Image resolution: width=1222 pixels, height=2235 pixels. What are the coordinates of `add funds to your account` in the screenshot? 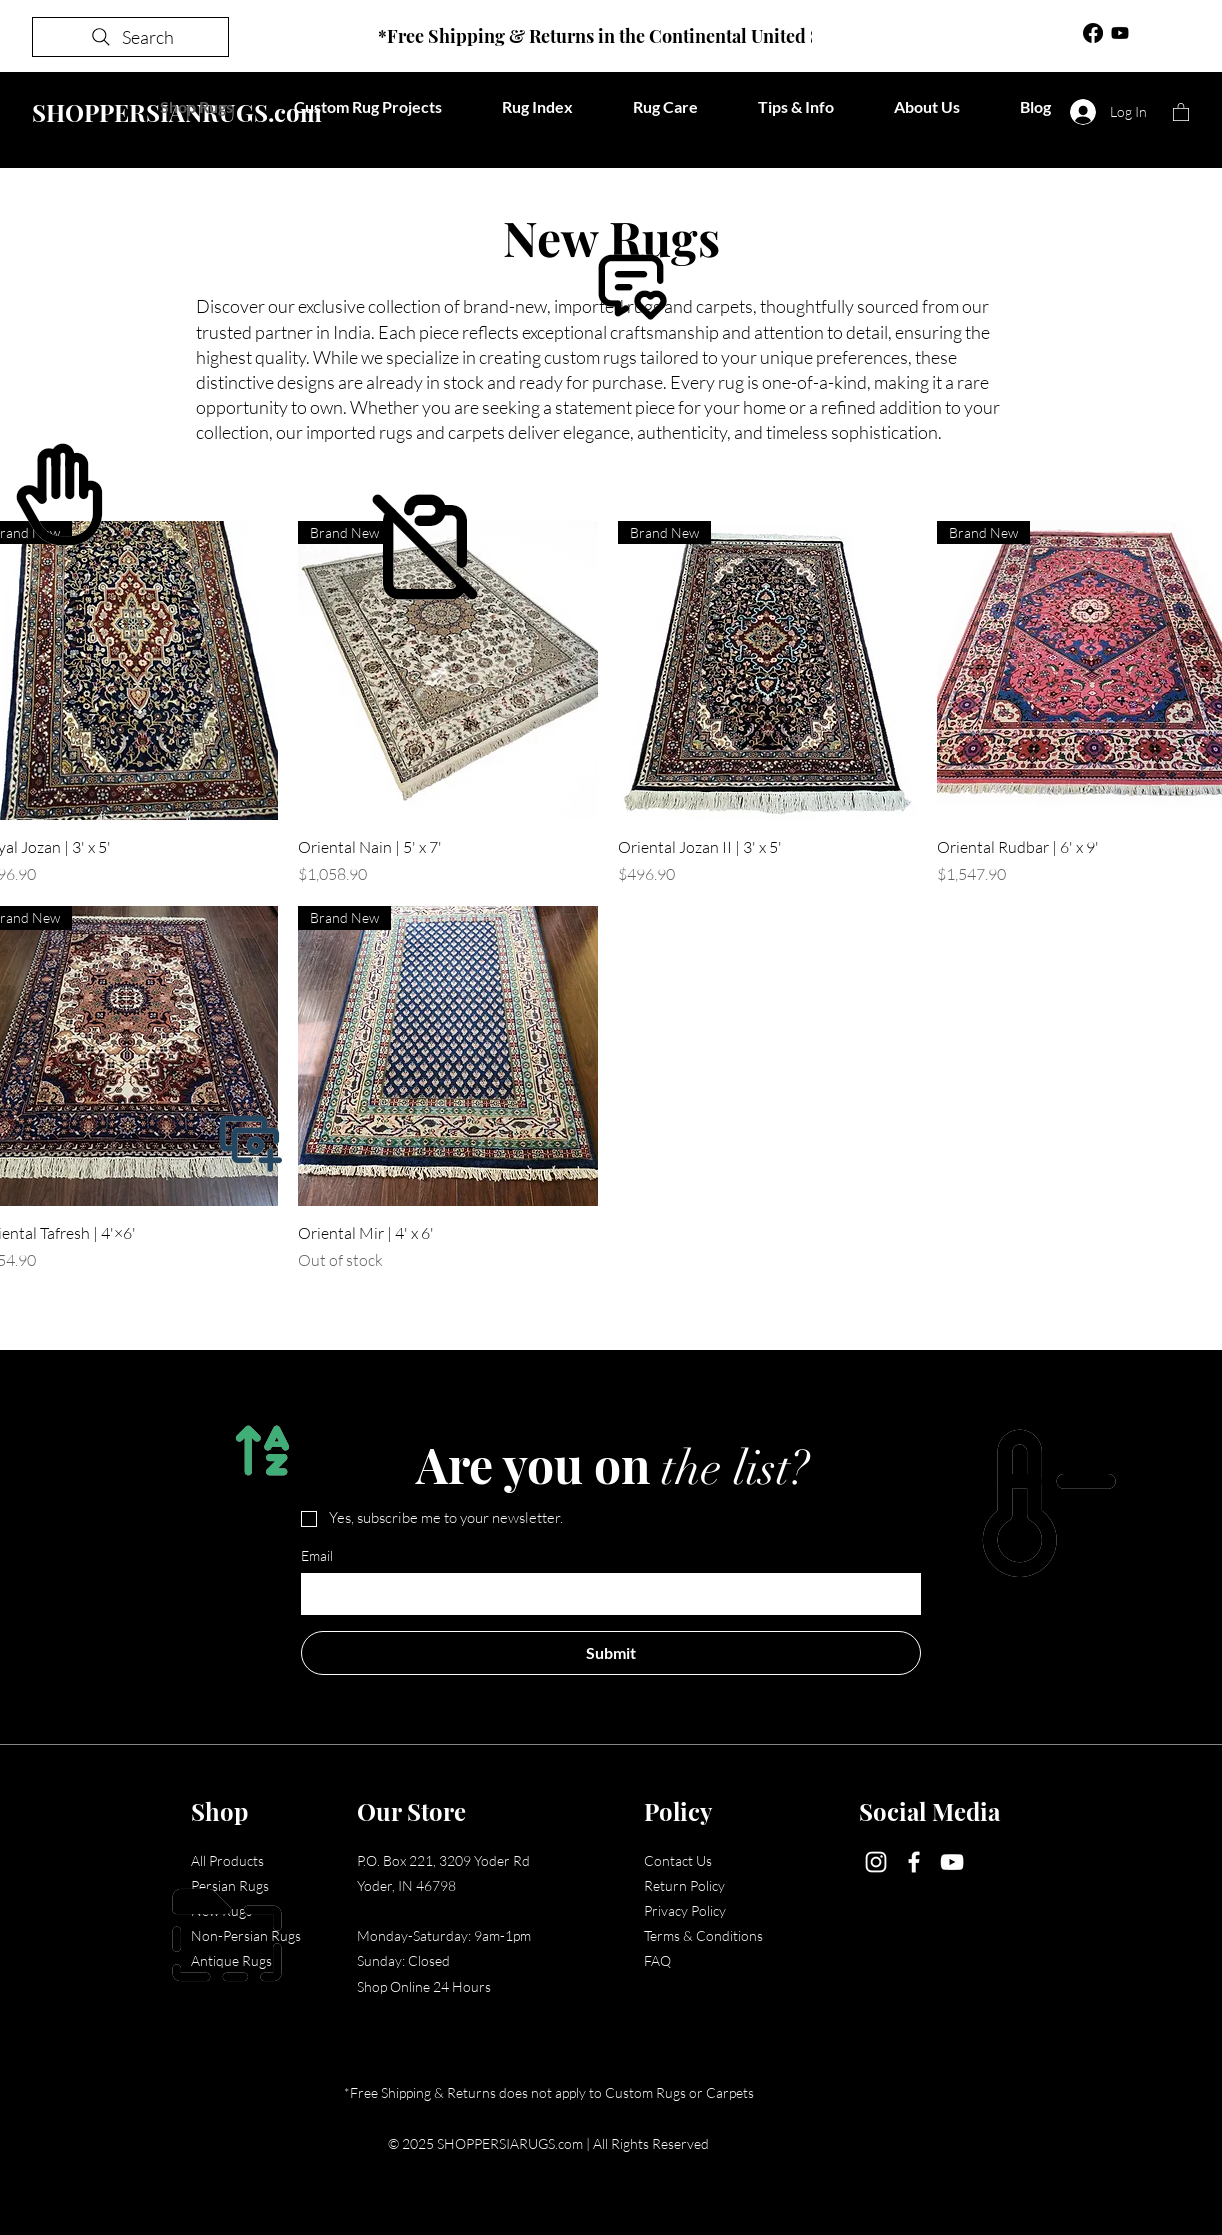 It's located at (249, 1139).